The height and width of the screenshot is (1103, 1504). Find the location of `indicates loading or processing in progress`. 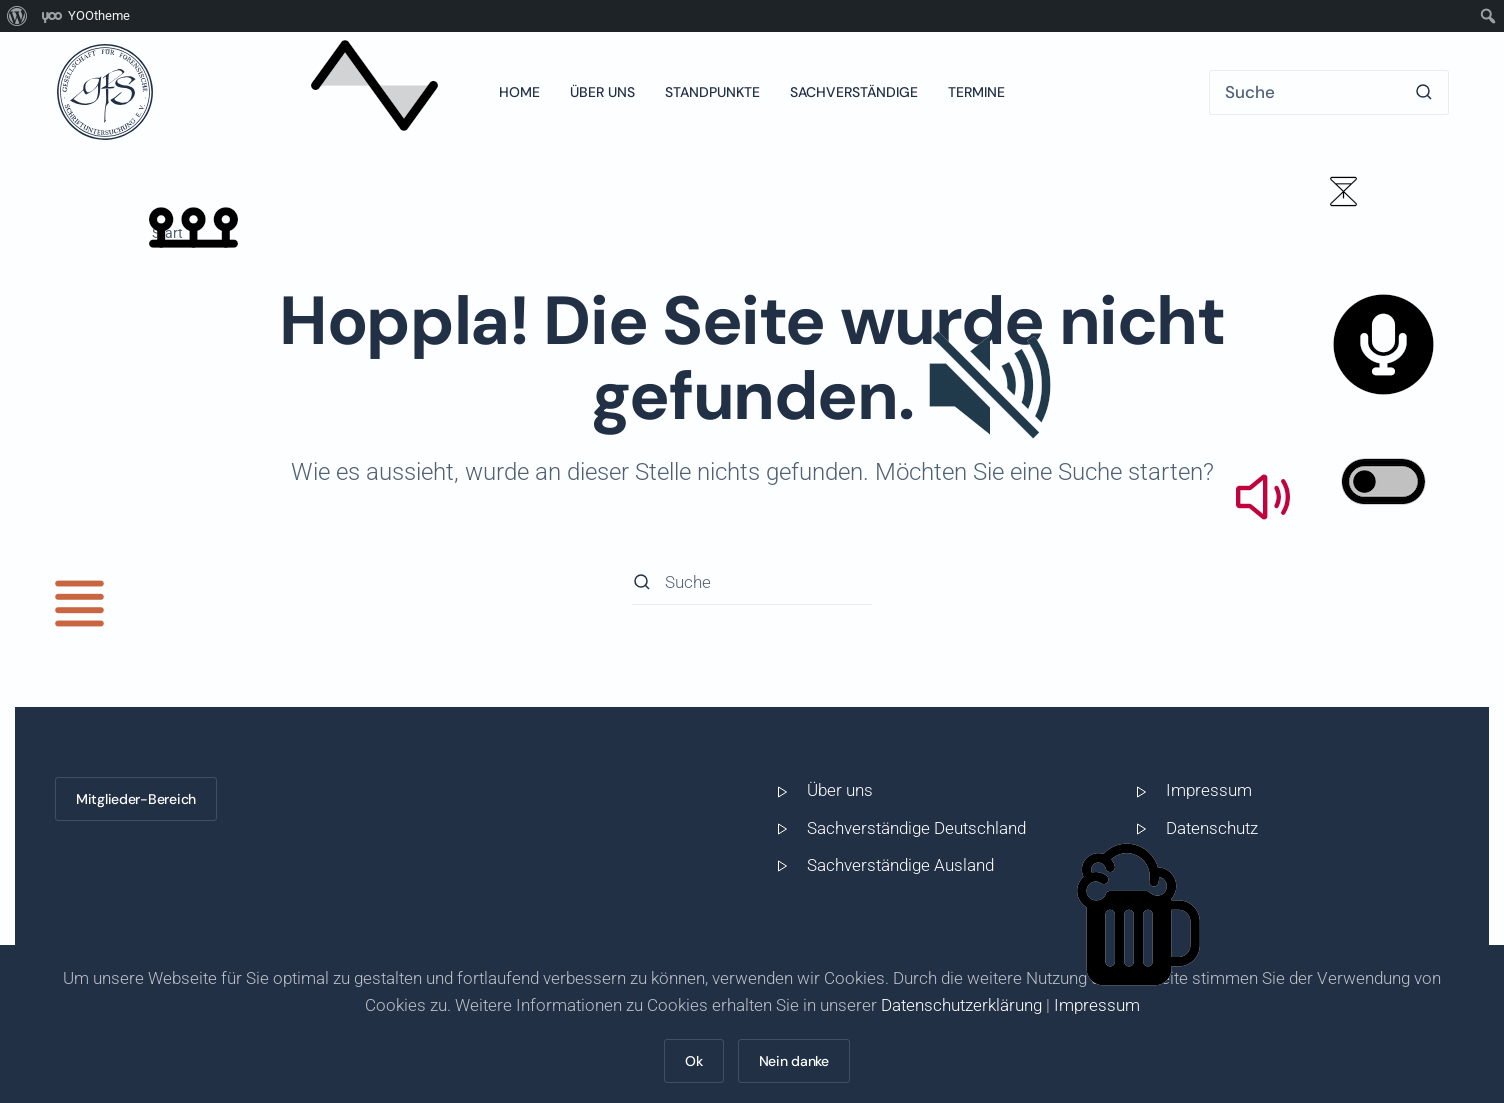

indicates loading or processing in progress is located at coordinates (1343, 191).